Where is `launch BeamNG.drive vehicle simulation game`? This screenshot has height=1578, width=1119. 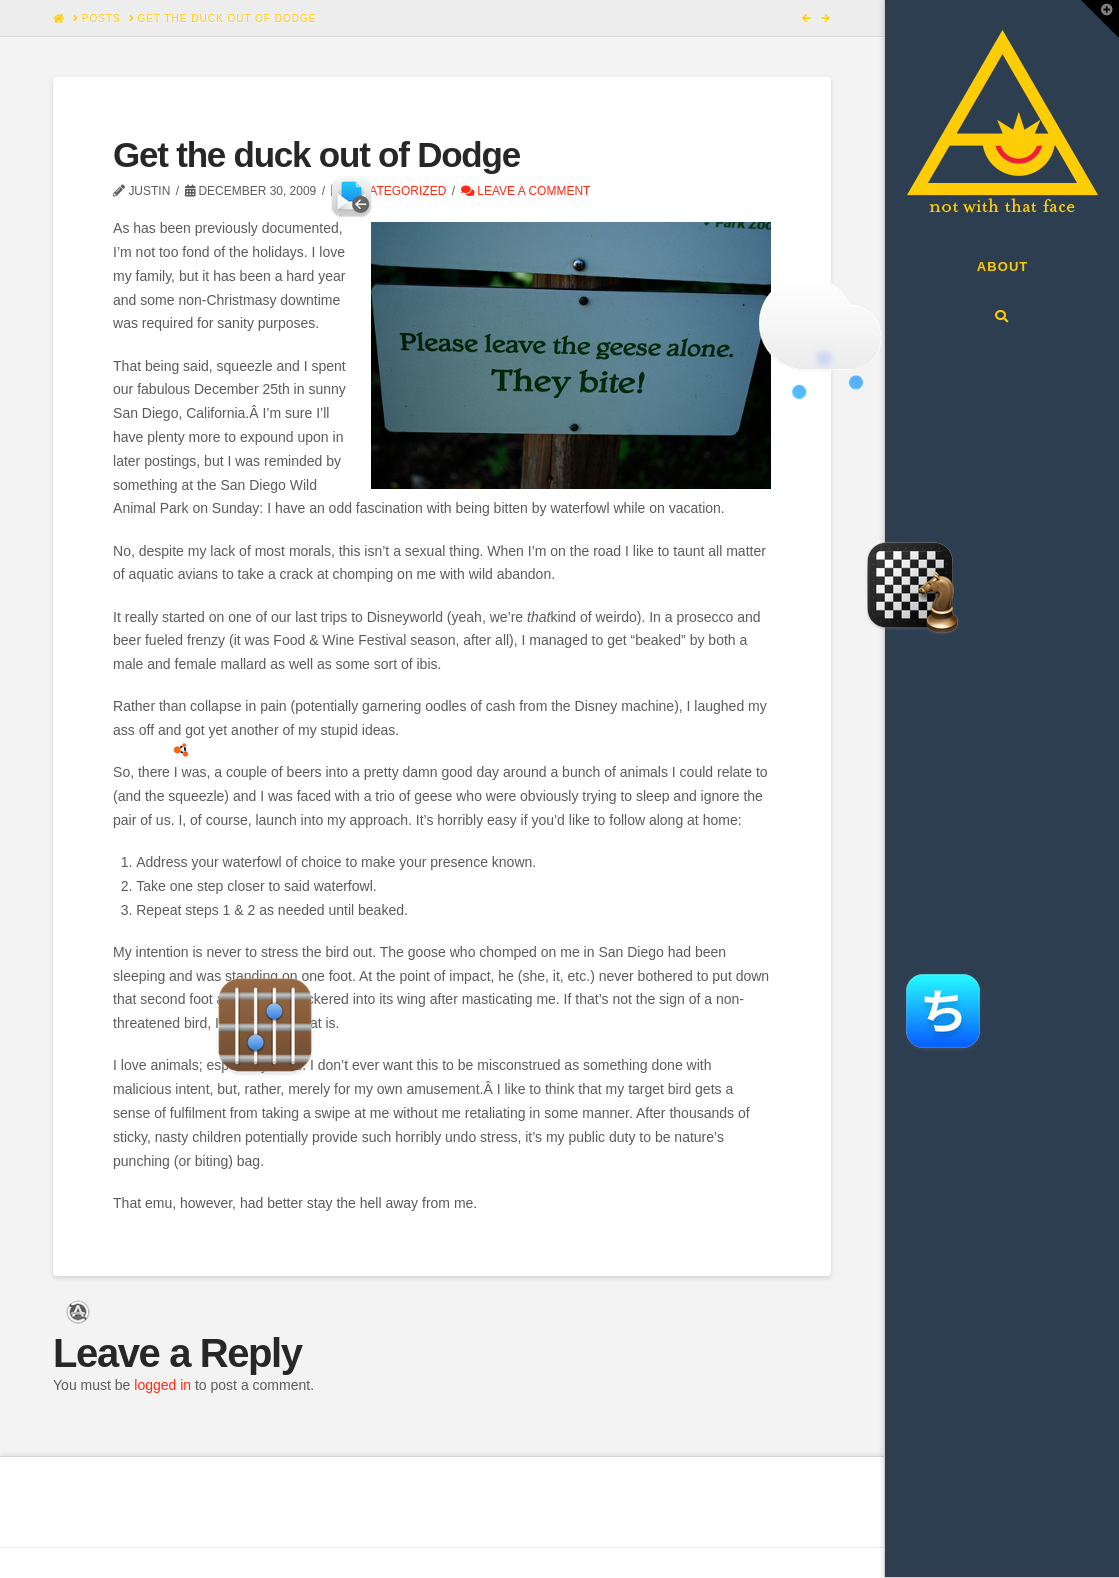 launch BeamNG.drive vehicle simulation game is located at coordinates (181, 750).